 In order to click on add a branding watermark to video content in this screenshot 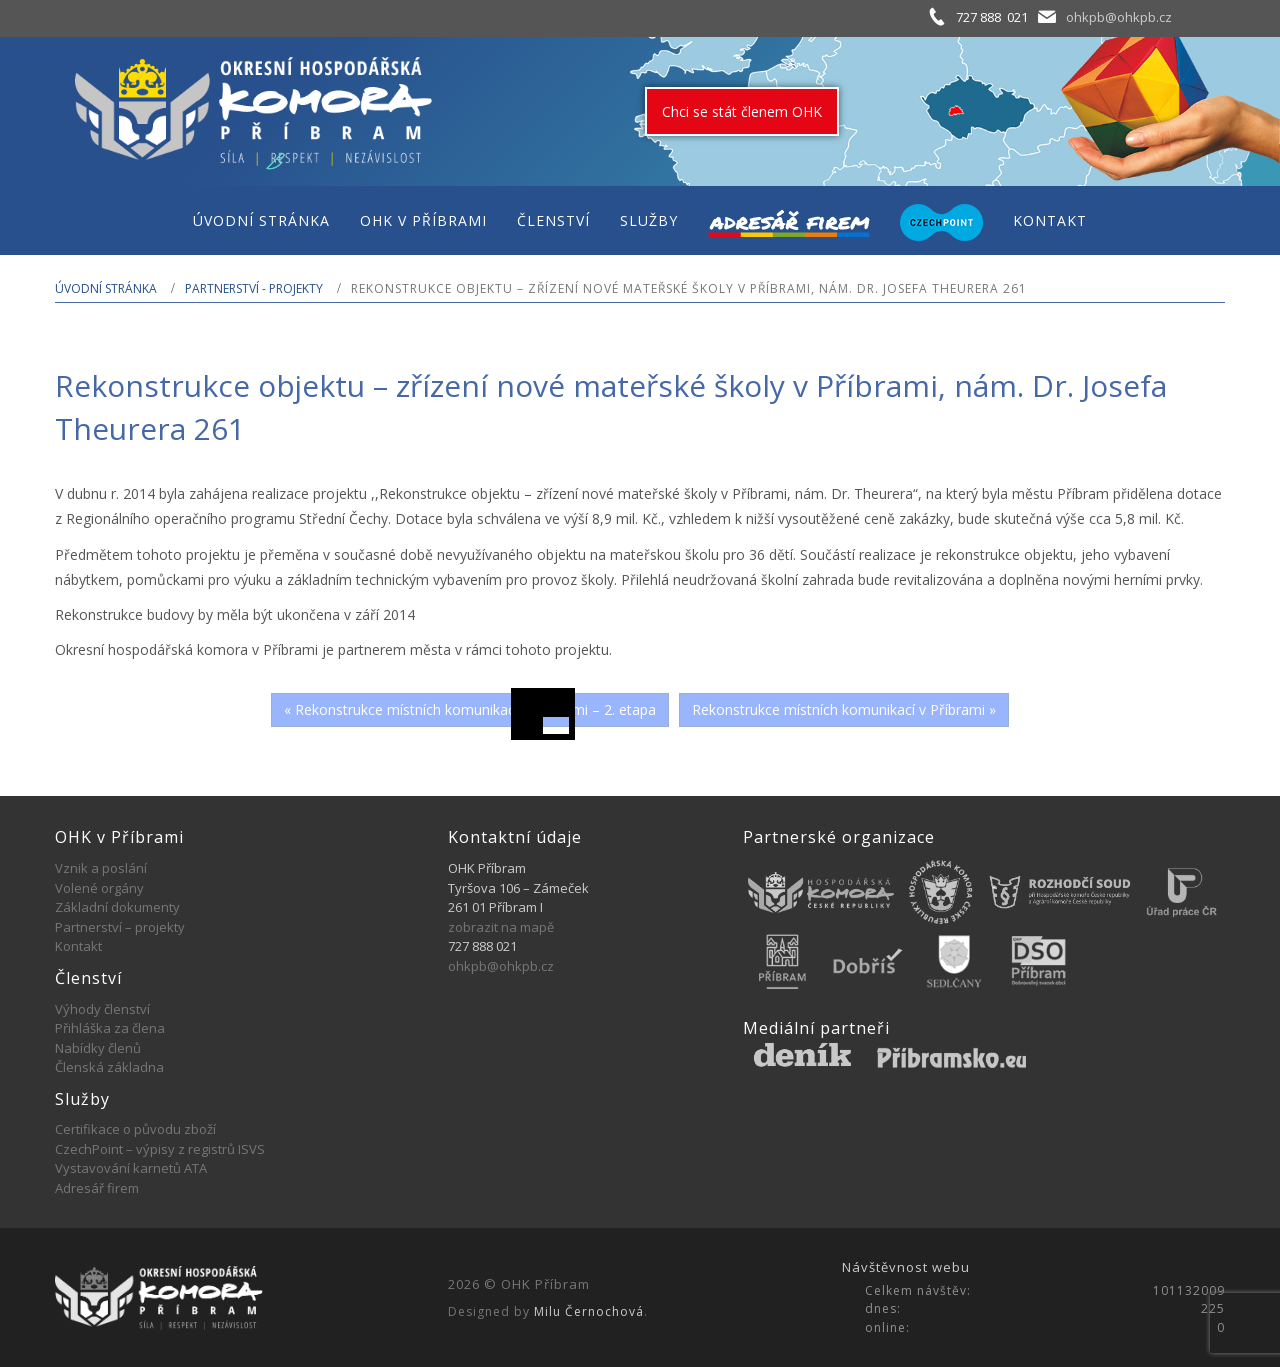, I will do `click(543, 714)`.